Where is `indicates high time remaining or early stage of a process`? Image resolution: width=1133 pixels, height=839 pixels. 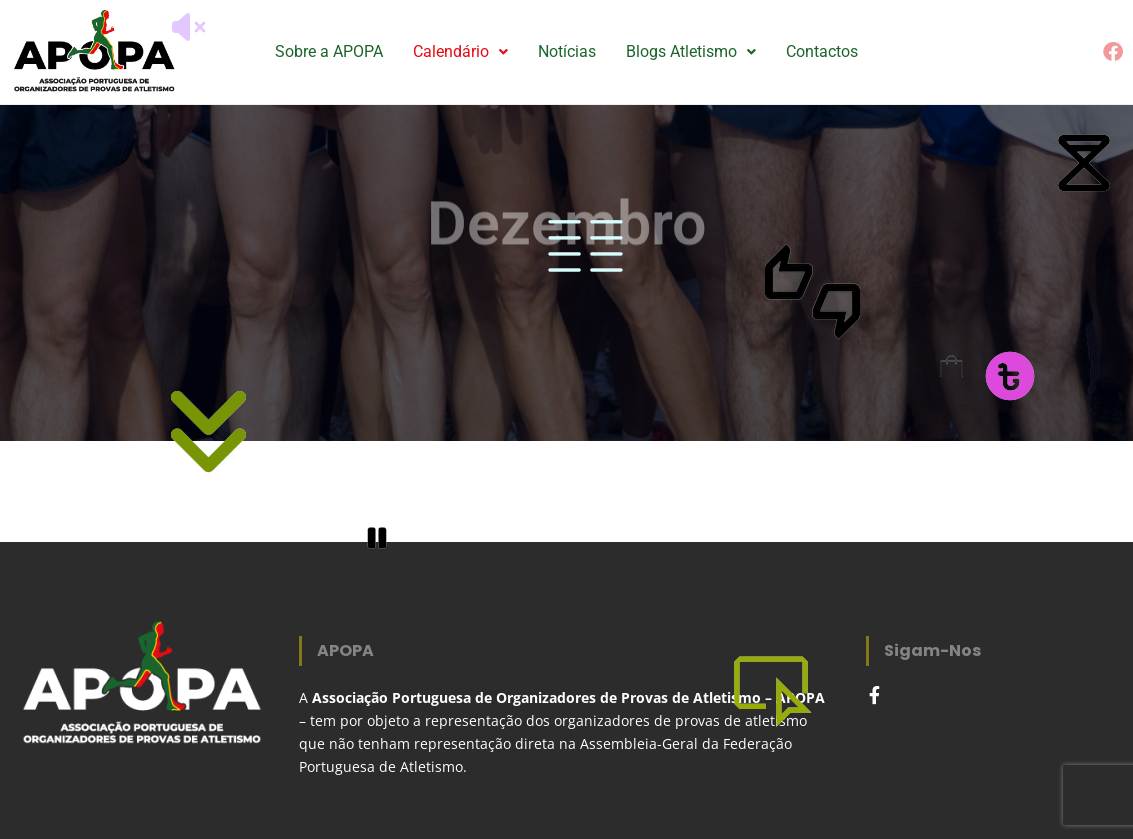 indicates high time remaining or early stage of a process is located at coordinates (1084, 163).